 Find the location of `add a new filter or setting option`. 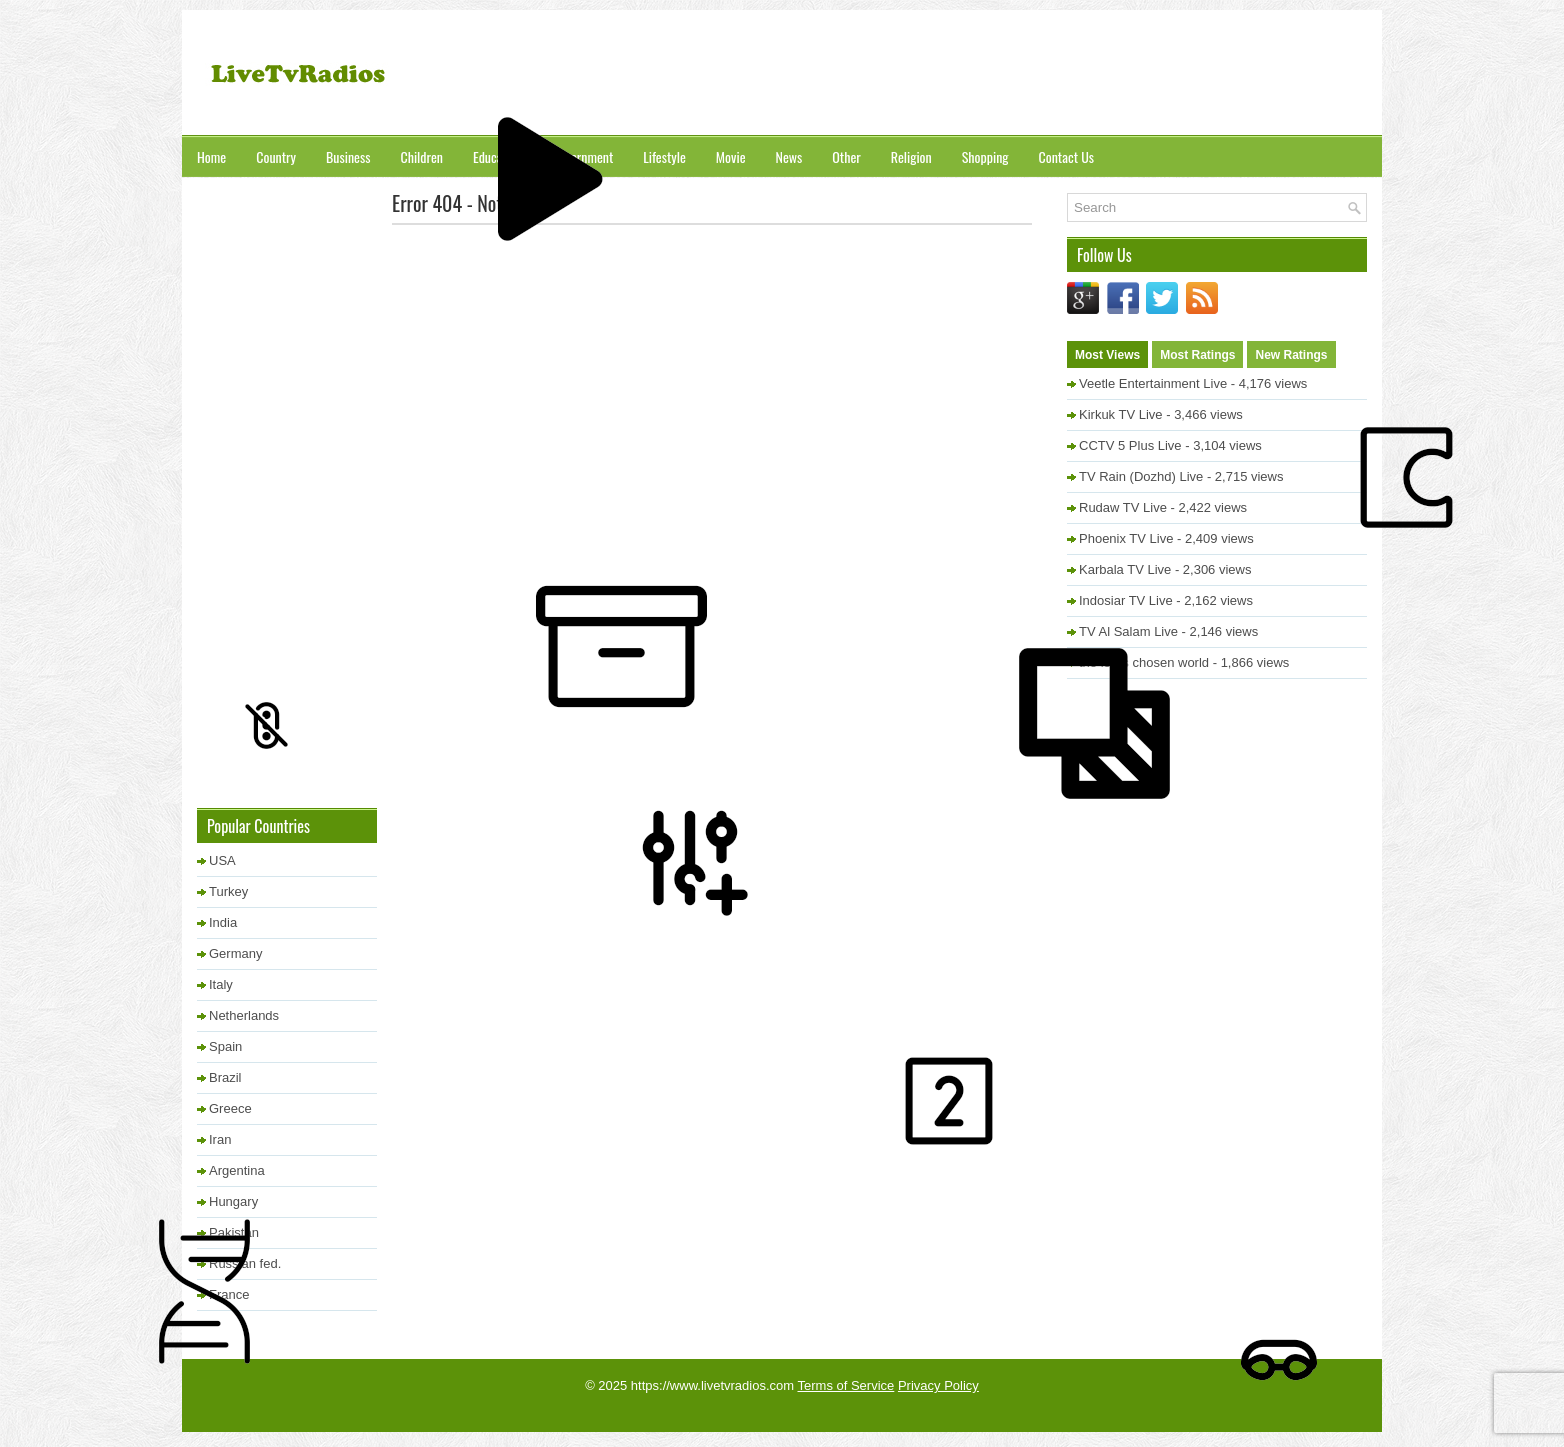

add a new filter or setting option is located at coordinates (690, 858).